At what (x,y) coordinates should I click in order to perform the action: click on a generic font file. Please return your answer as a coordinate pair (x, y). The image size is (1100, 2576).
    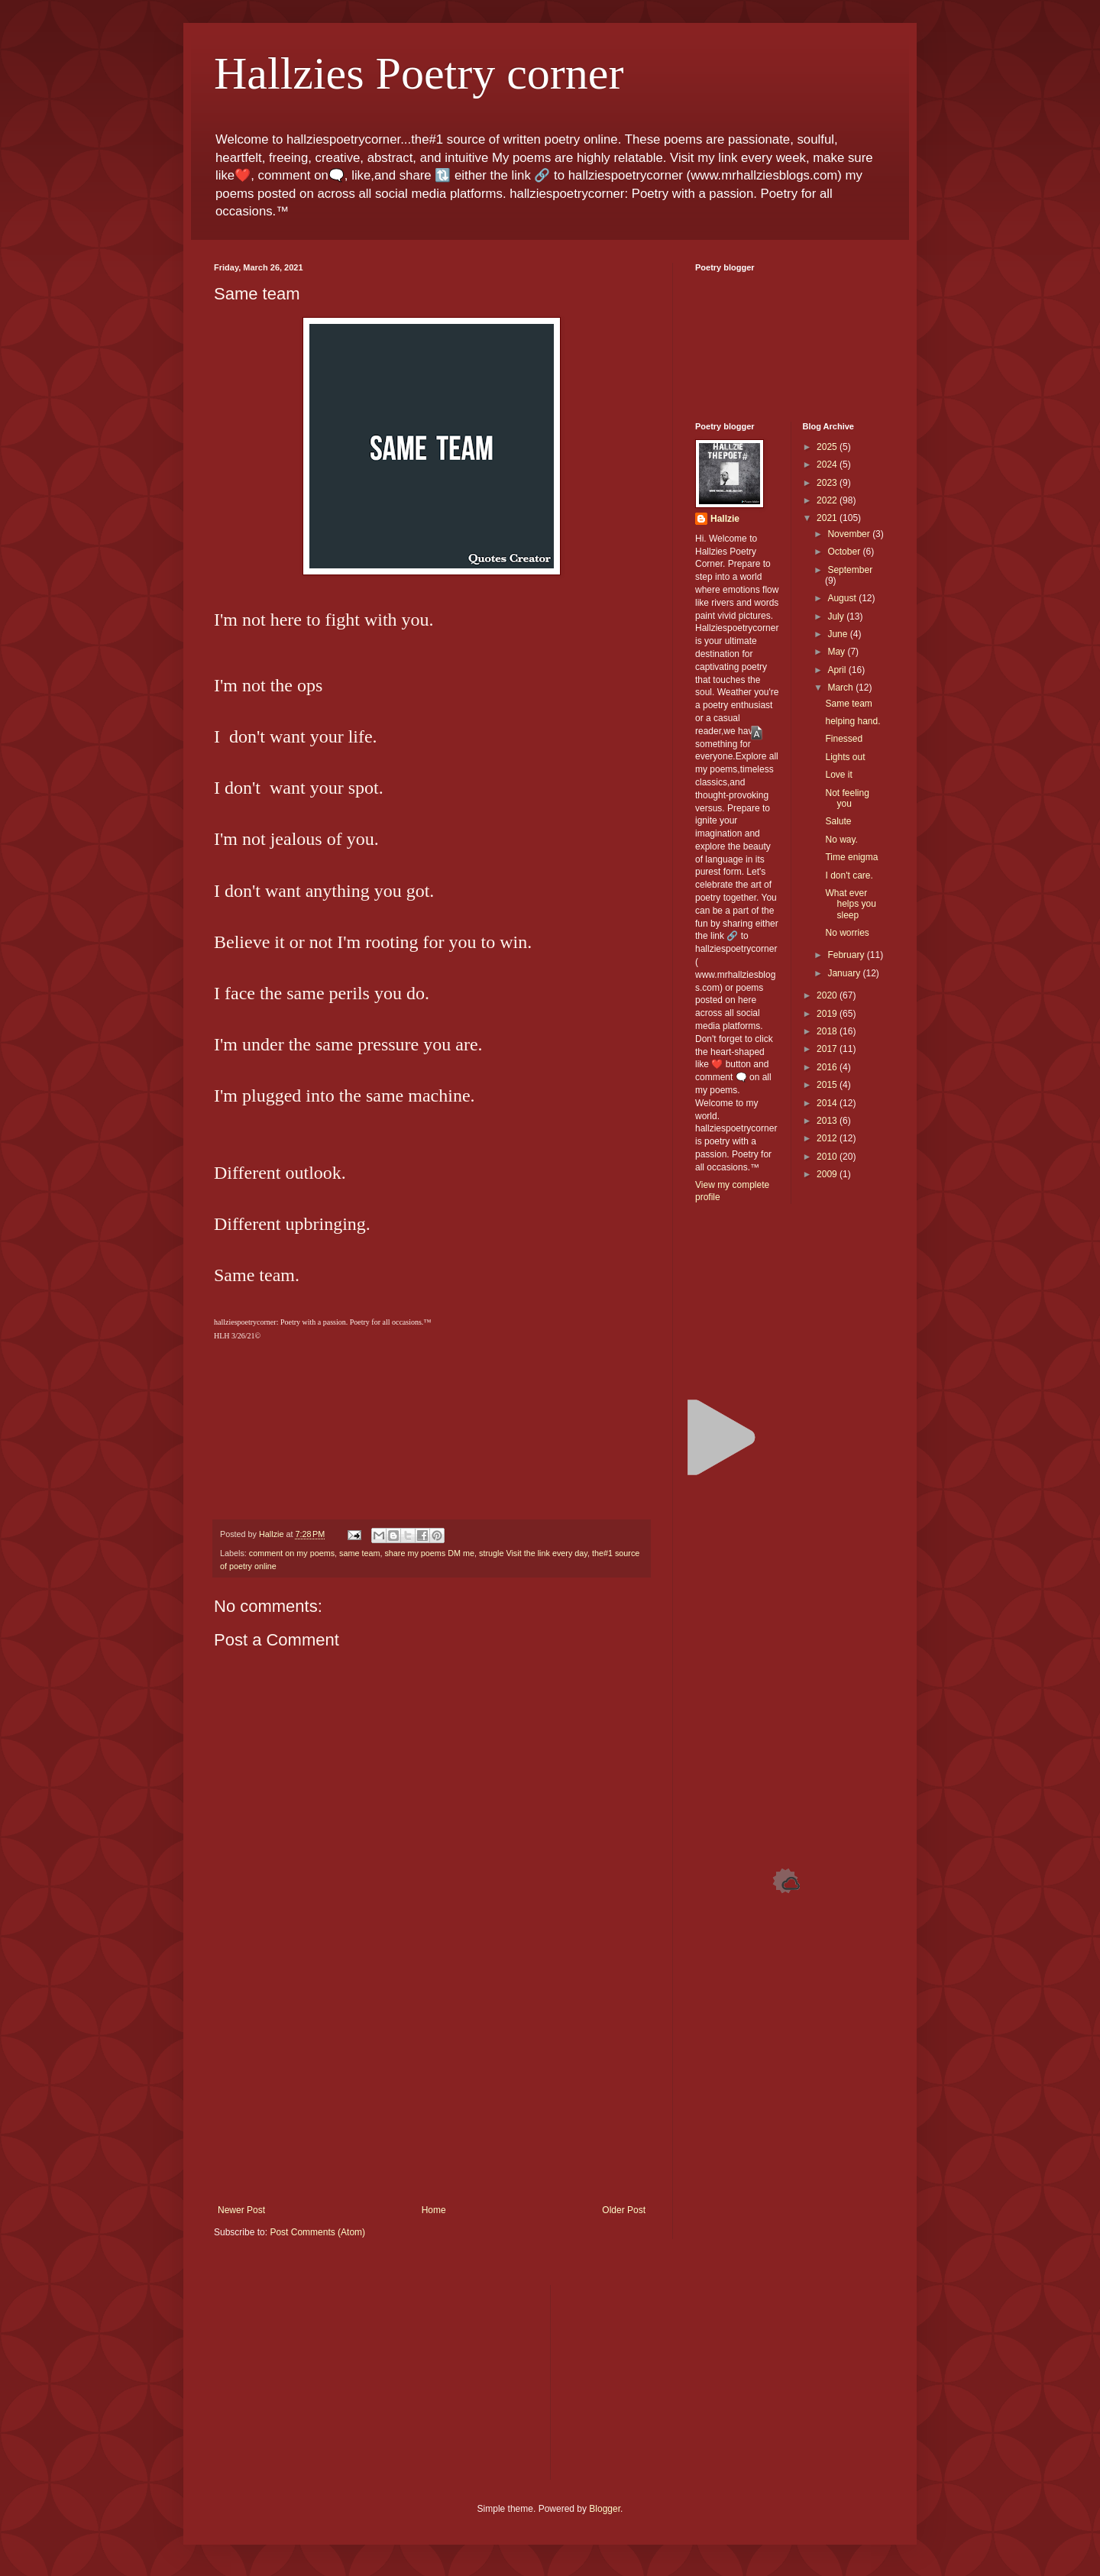
    Looking at the image, I should click on (756, 733).